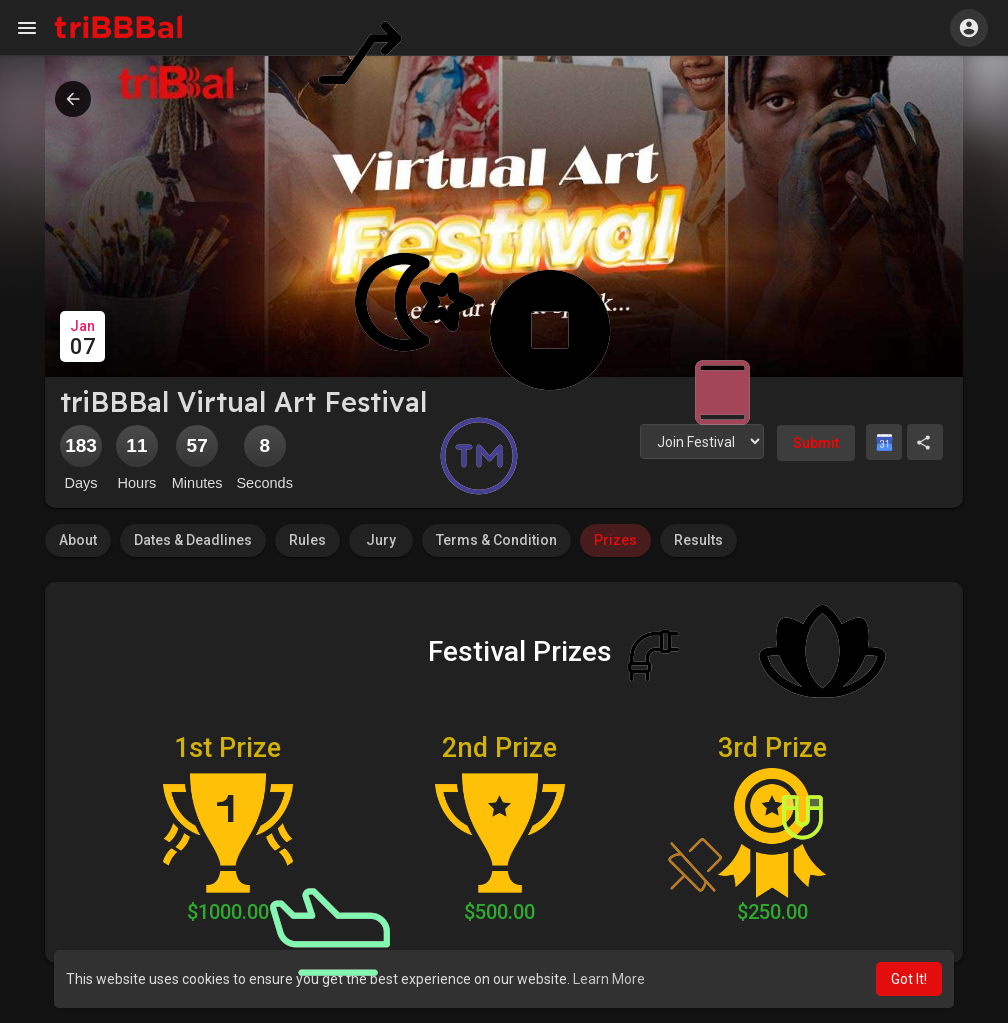  Describe the element at coordinates (802, 815) in the screenshot. I see `activate magnetic snap or alignment tool` at that location.